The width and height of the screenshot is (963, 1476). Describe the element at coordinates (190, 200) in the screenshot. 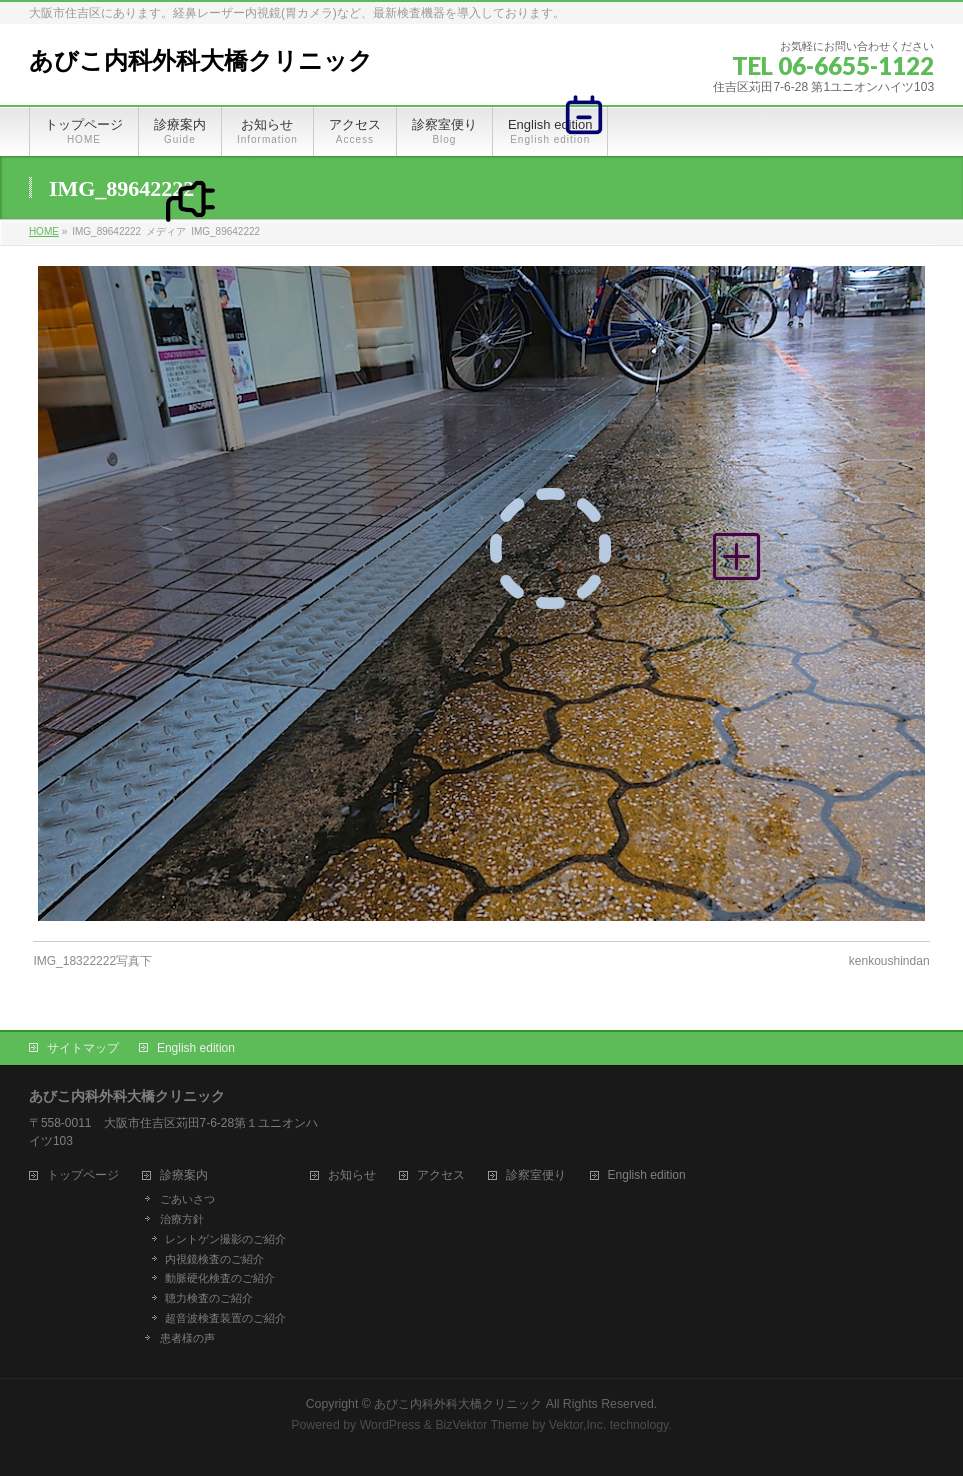

I see `connect to a power source or external device` at that location.